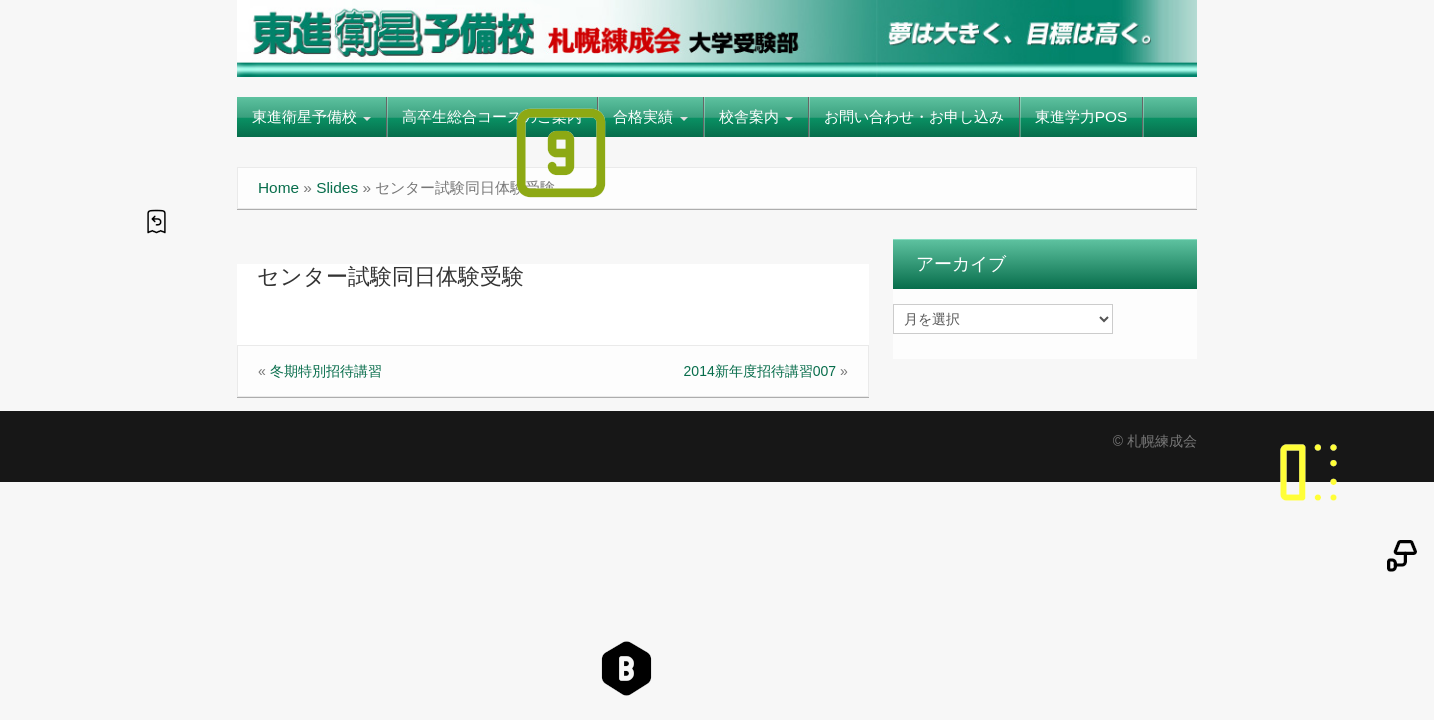 This screenshot has height=720, width=1434. What do you see at coordinates (1402, 555) in the screenshot?
I see `select a wall-mounted light fixture` at bounding box center [1402, 555].